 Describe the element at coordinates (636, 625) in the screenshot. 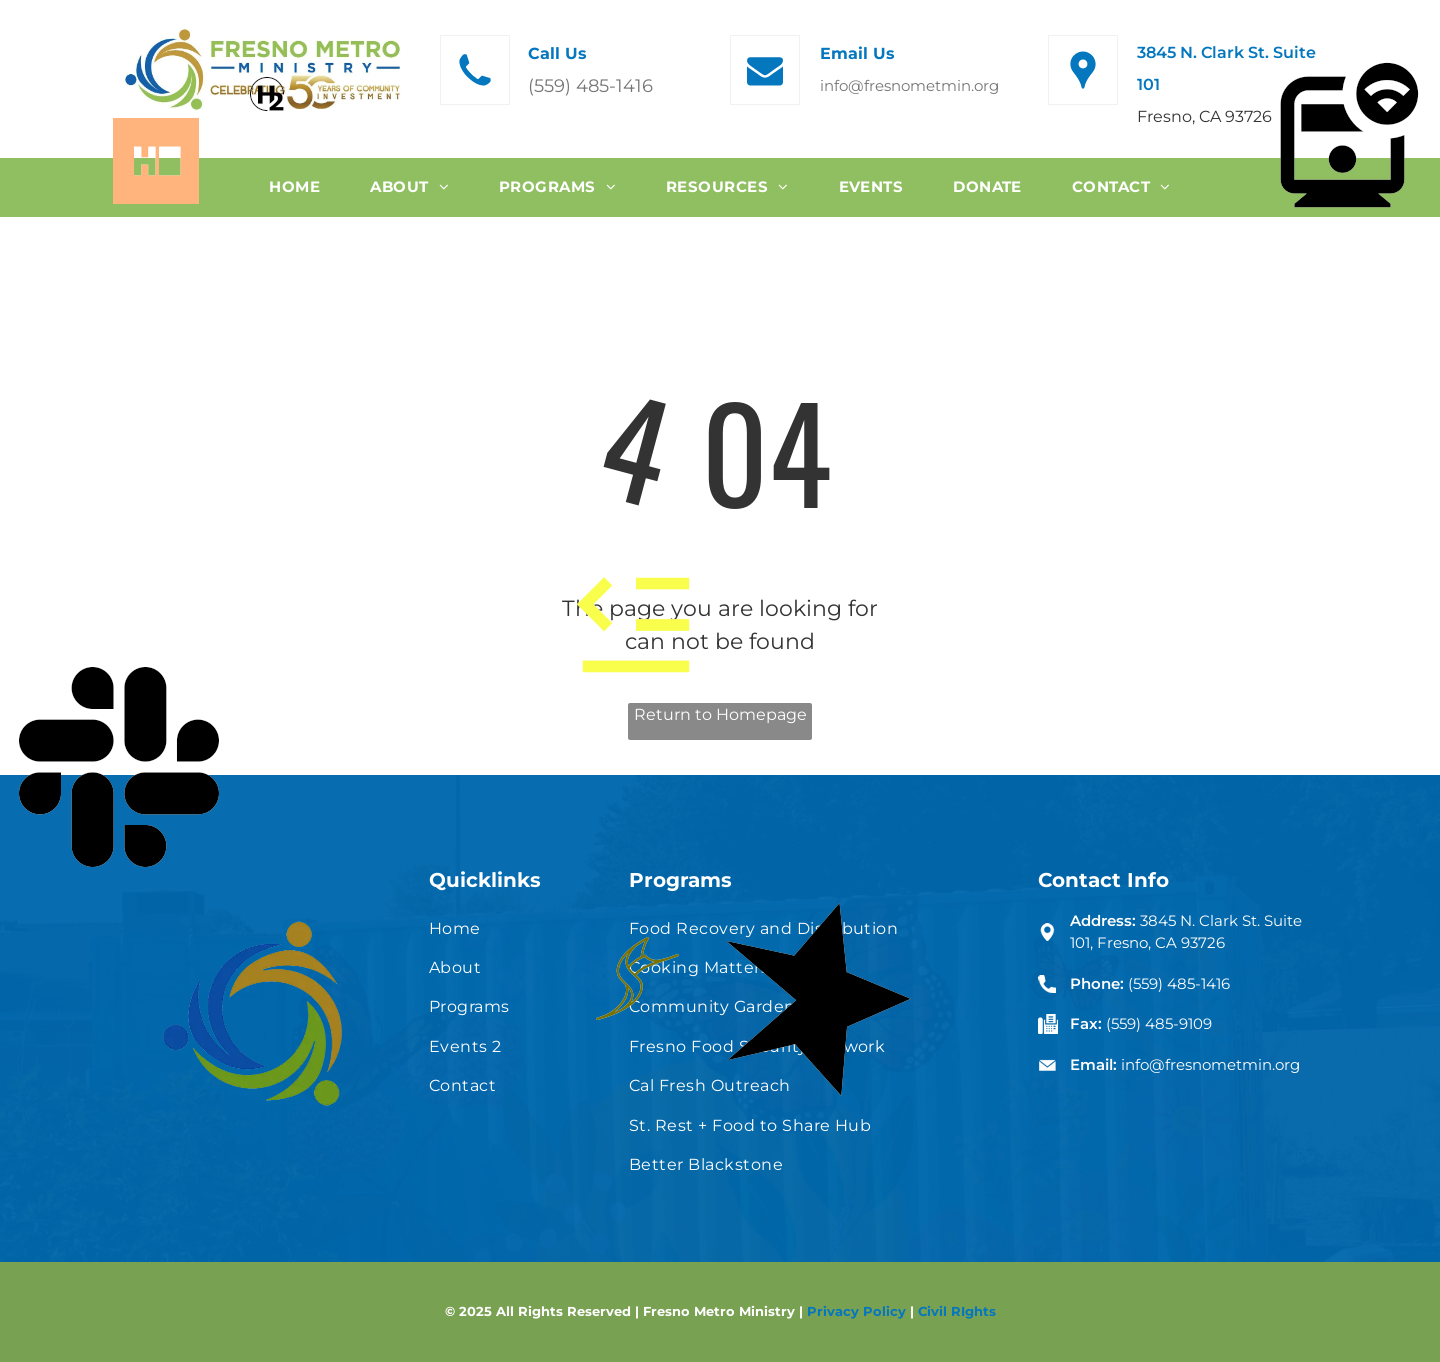

I see `collapse the sidebar menu` at that location.